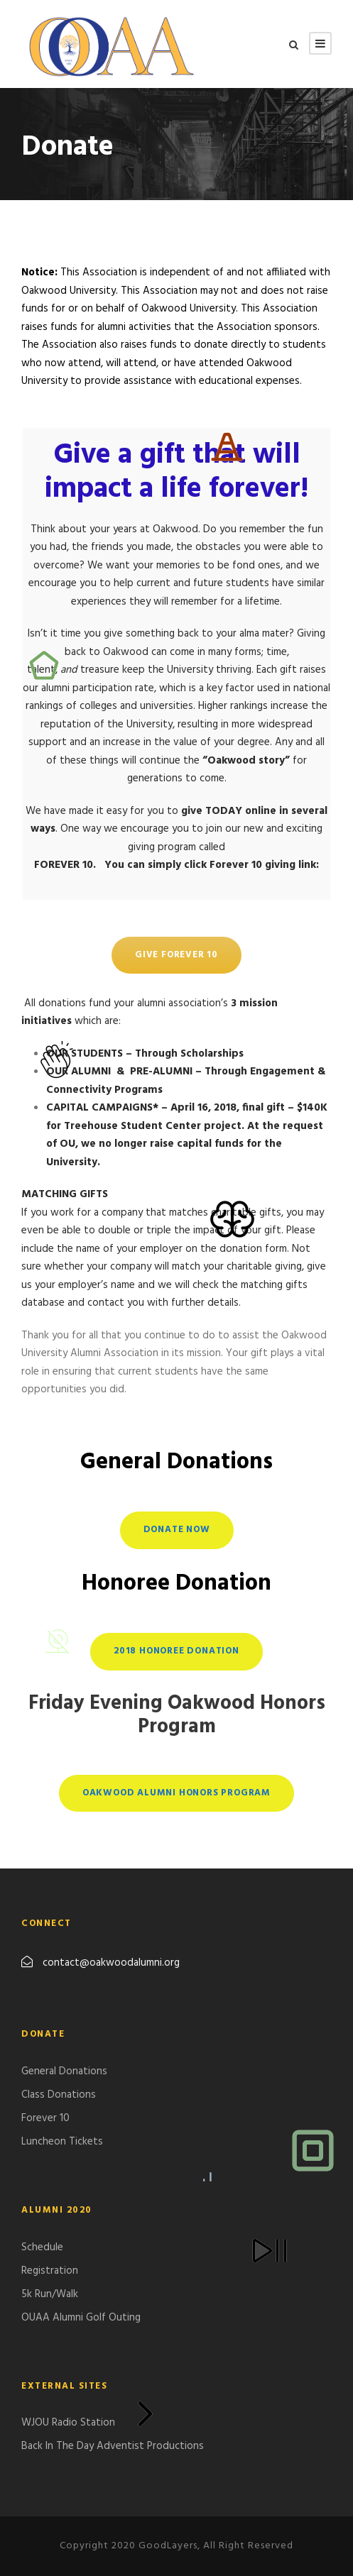  Describe the element at coordinates (227, 447) in the screenshot. I see `indicates construction or maintenance in progress` at that location.